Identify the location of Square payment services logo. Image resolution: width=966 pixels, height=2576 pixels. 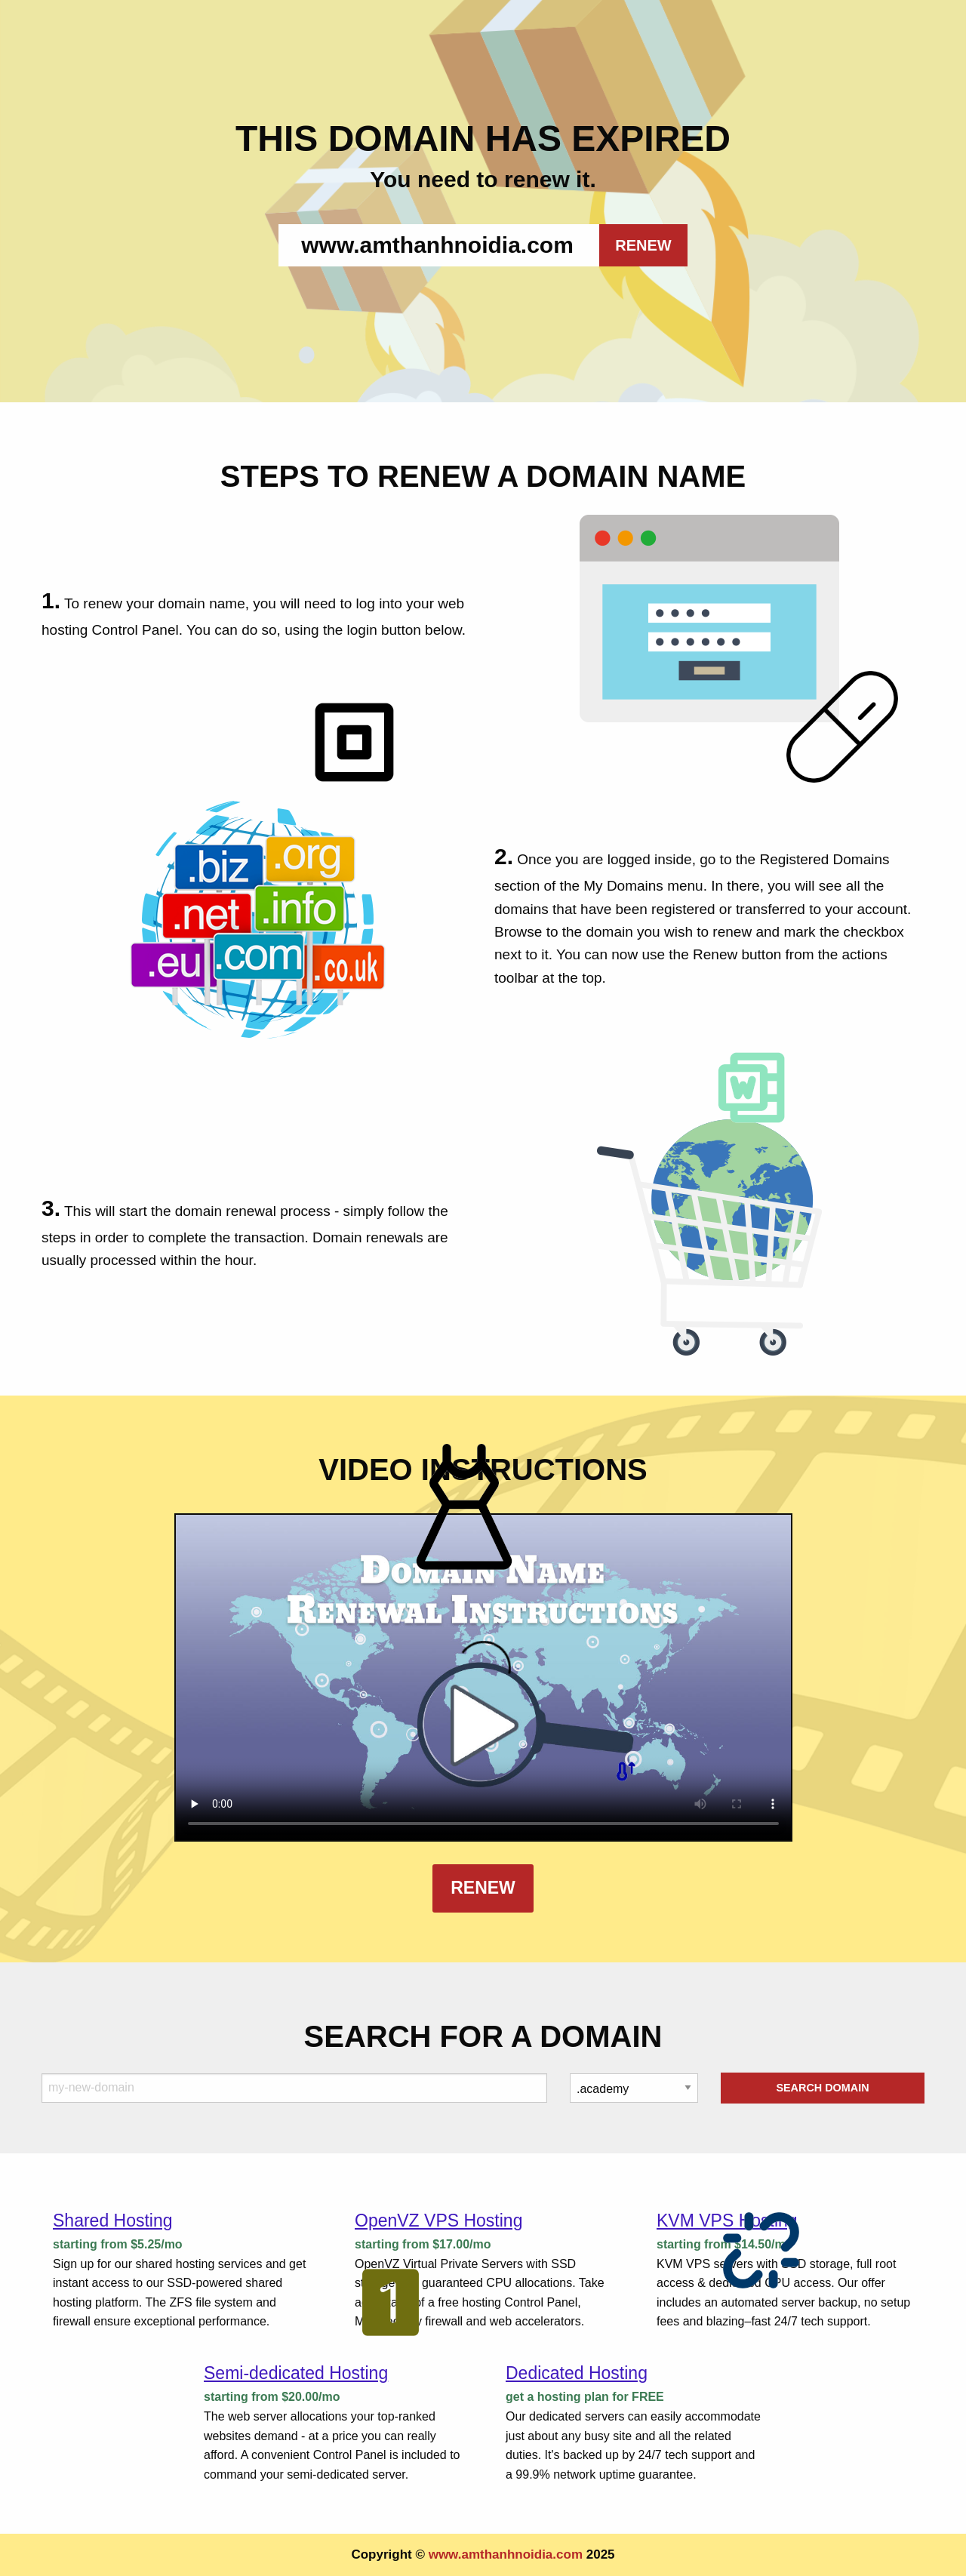
(354, 742).